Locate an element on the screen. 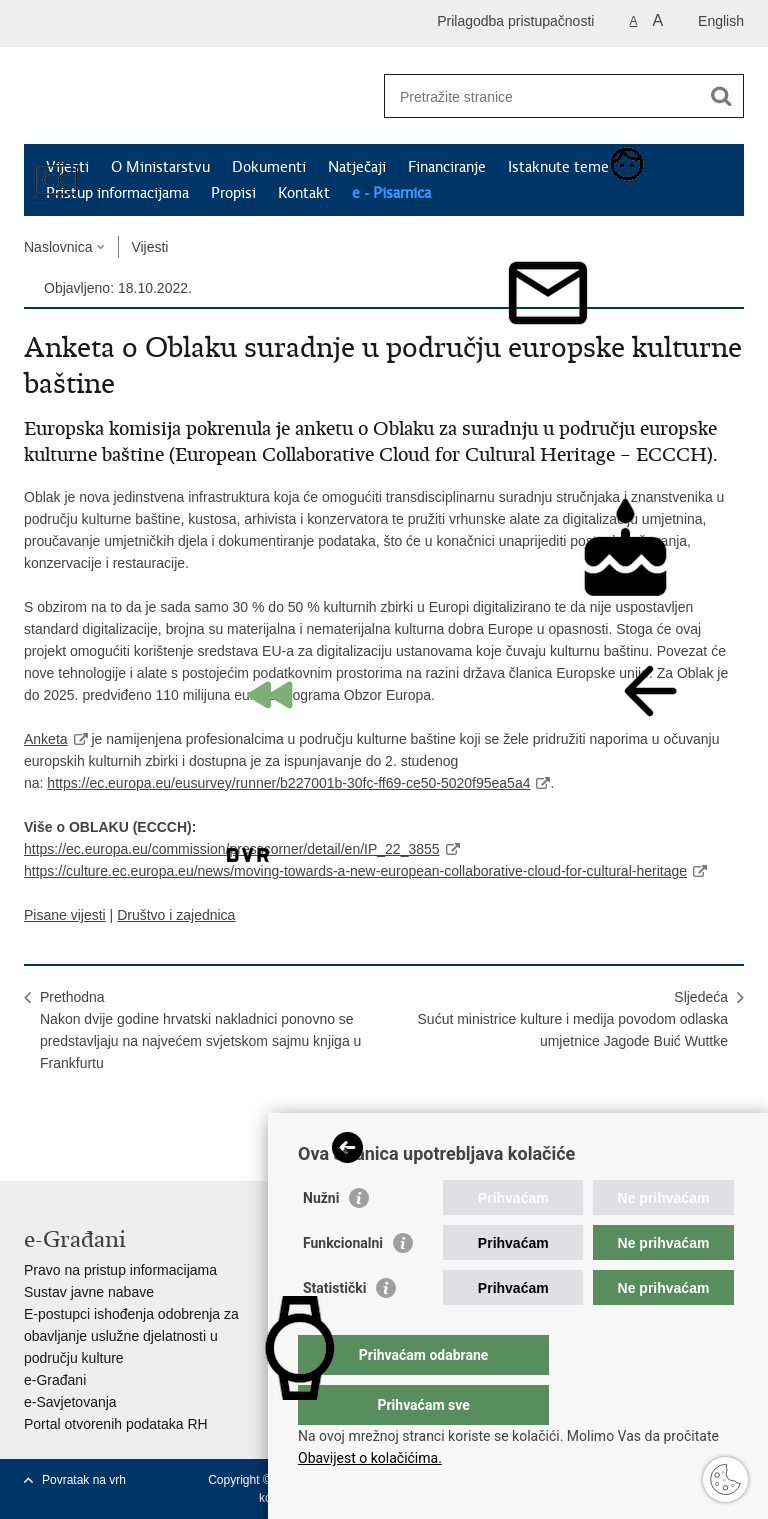  access smartwatch settings or companion app is located at coordinates (300, 1348).